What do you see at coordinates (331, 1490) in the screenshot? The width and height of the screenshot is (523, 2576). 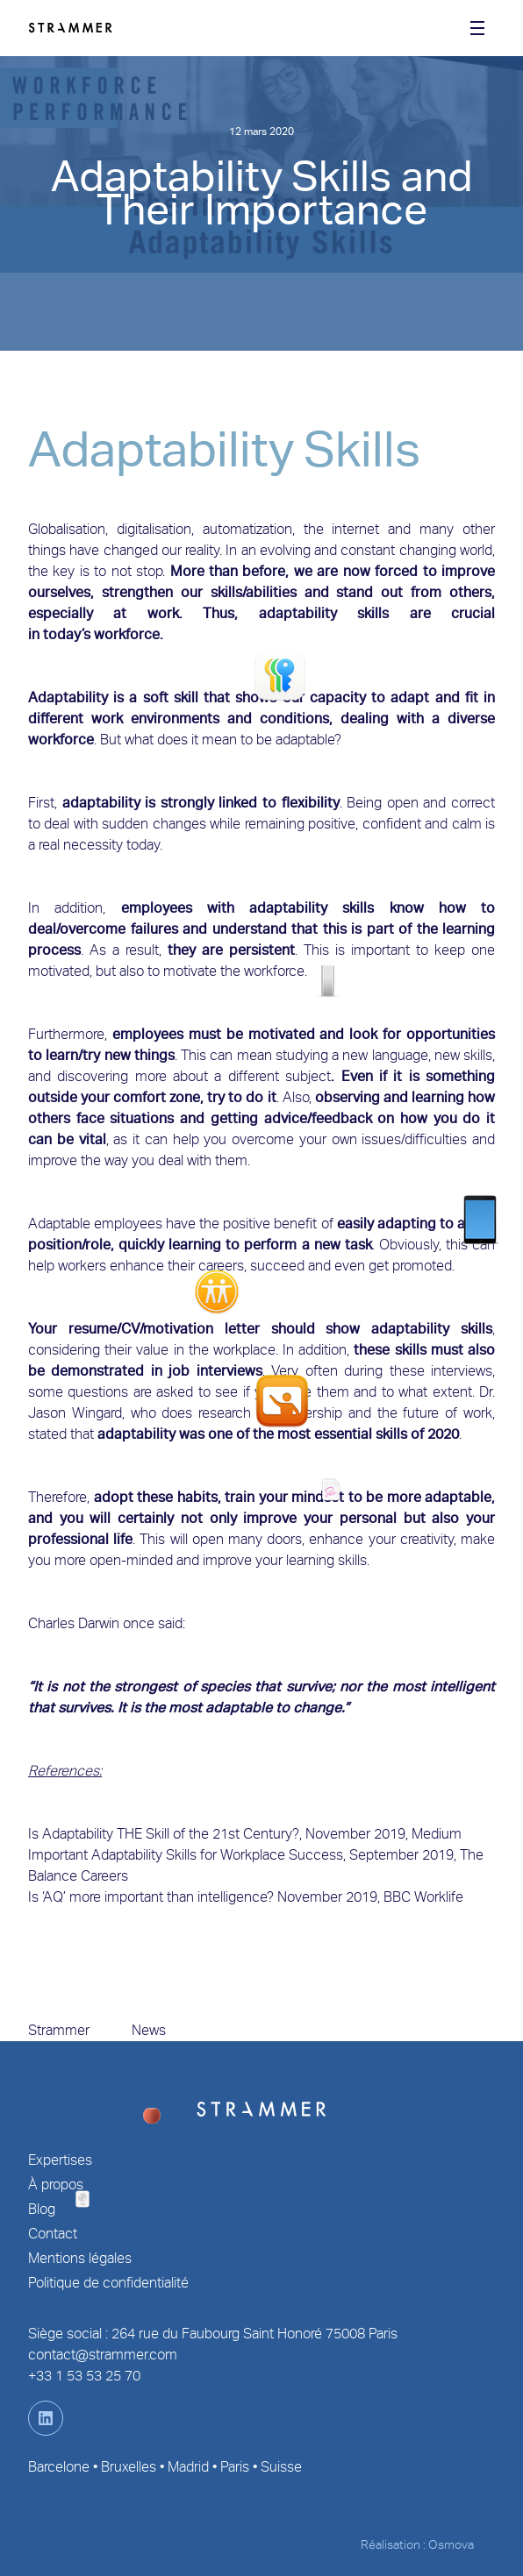 I see `scss/sass stylesheet file` at bounding box center [331, 1490].